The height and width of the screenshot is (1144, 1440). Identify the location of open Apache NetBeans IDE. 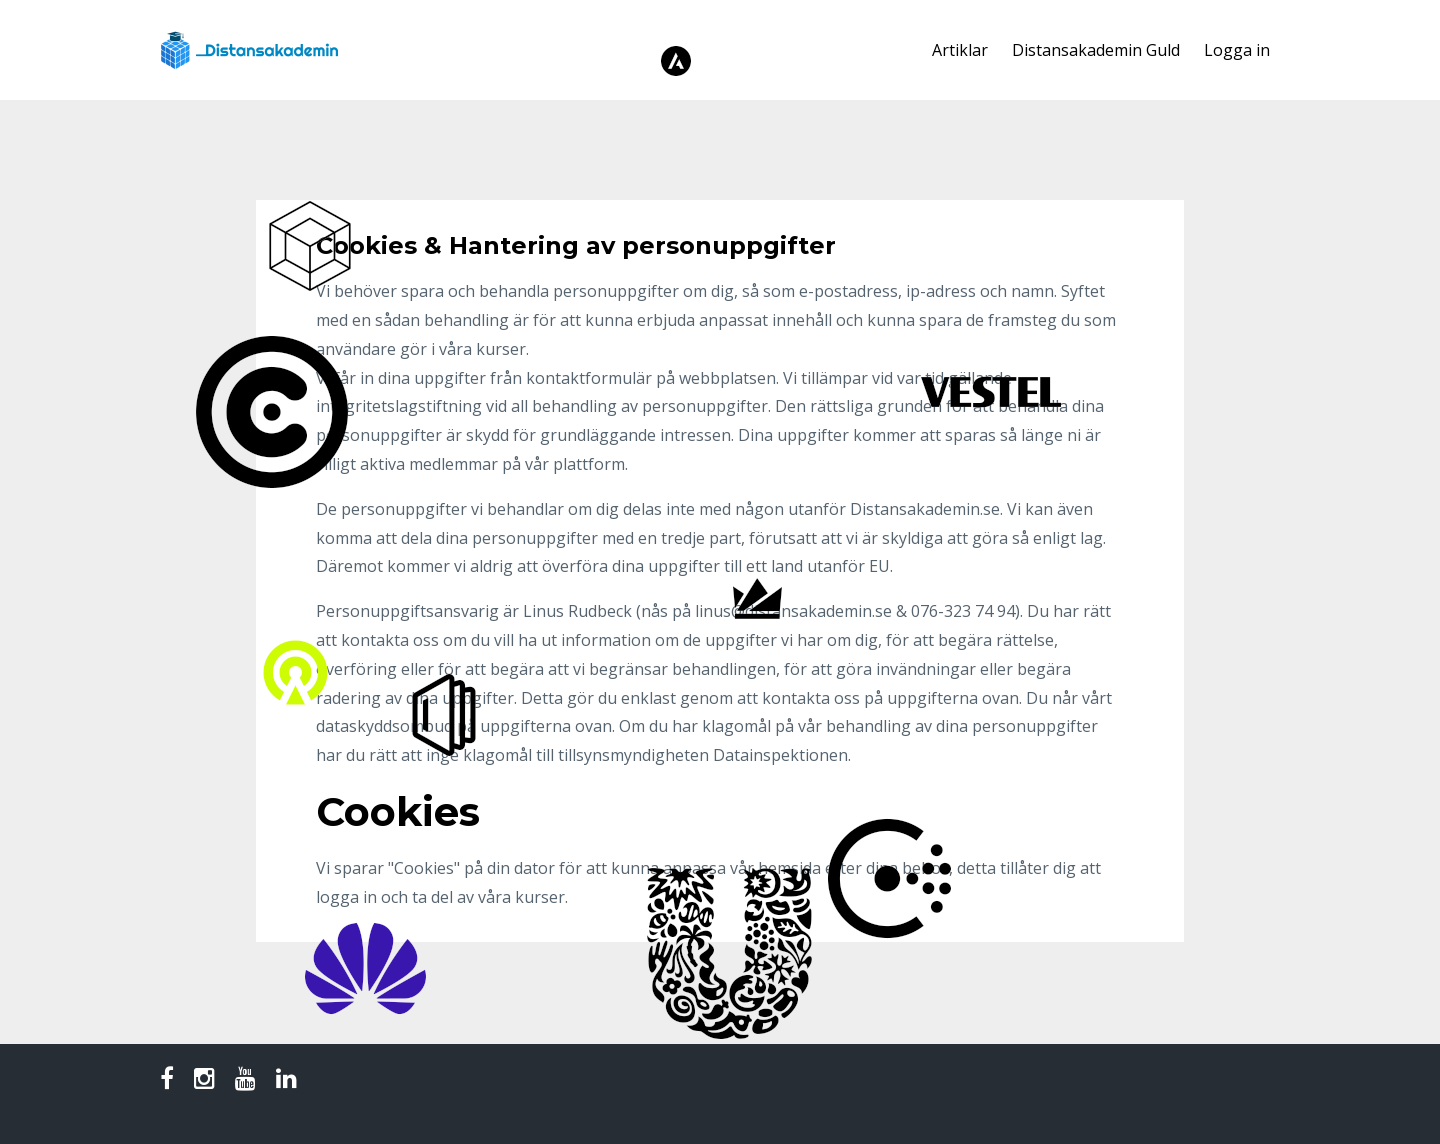
(310, 246).